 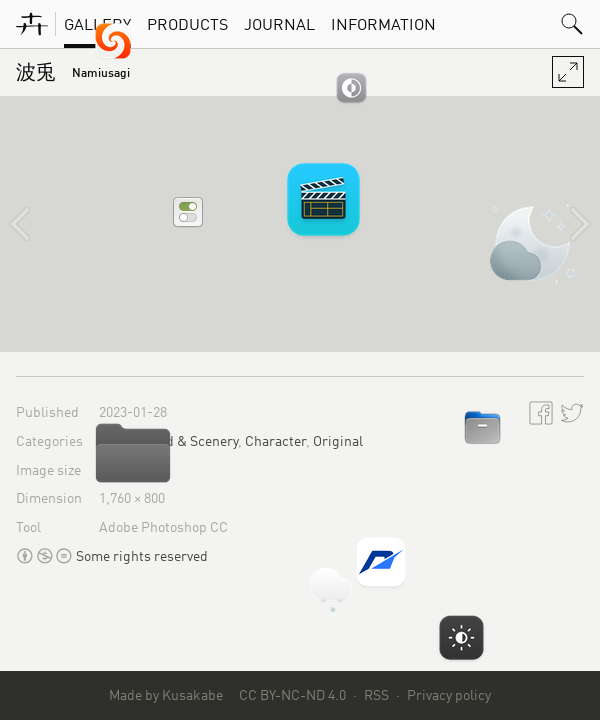 What do you see at coordinates (351, 88) in the screenshot?
I see `customize application appearance settings` at bounding box center [351, 88].